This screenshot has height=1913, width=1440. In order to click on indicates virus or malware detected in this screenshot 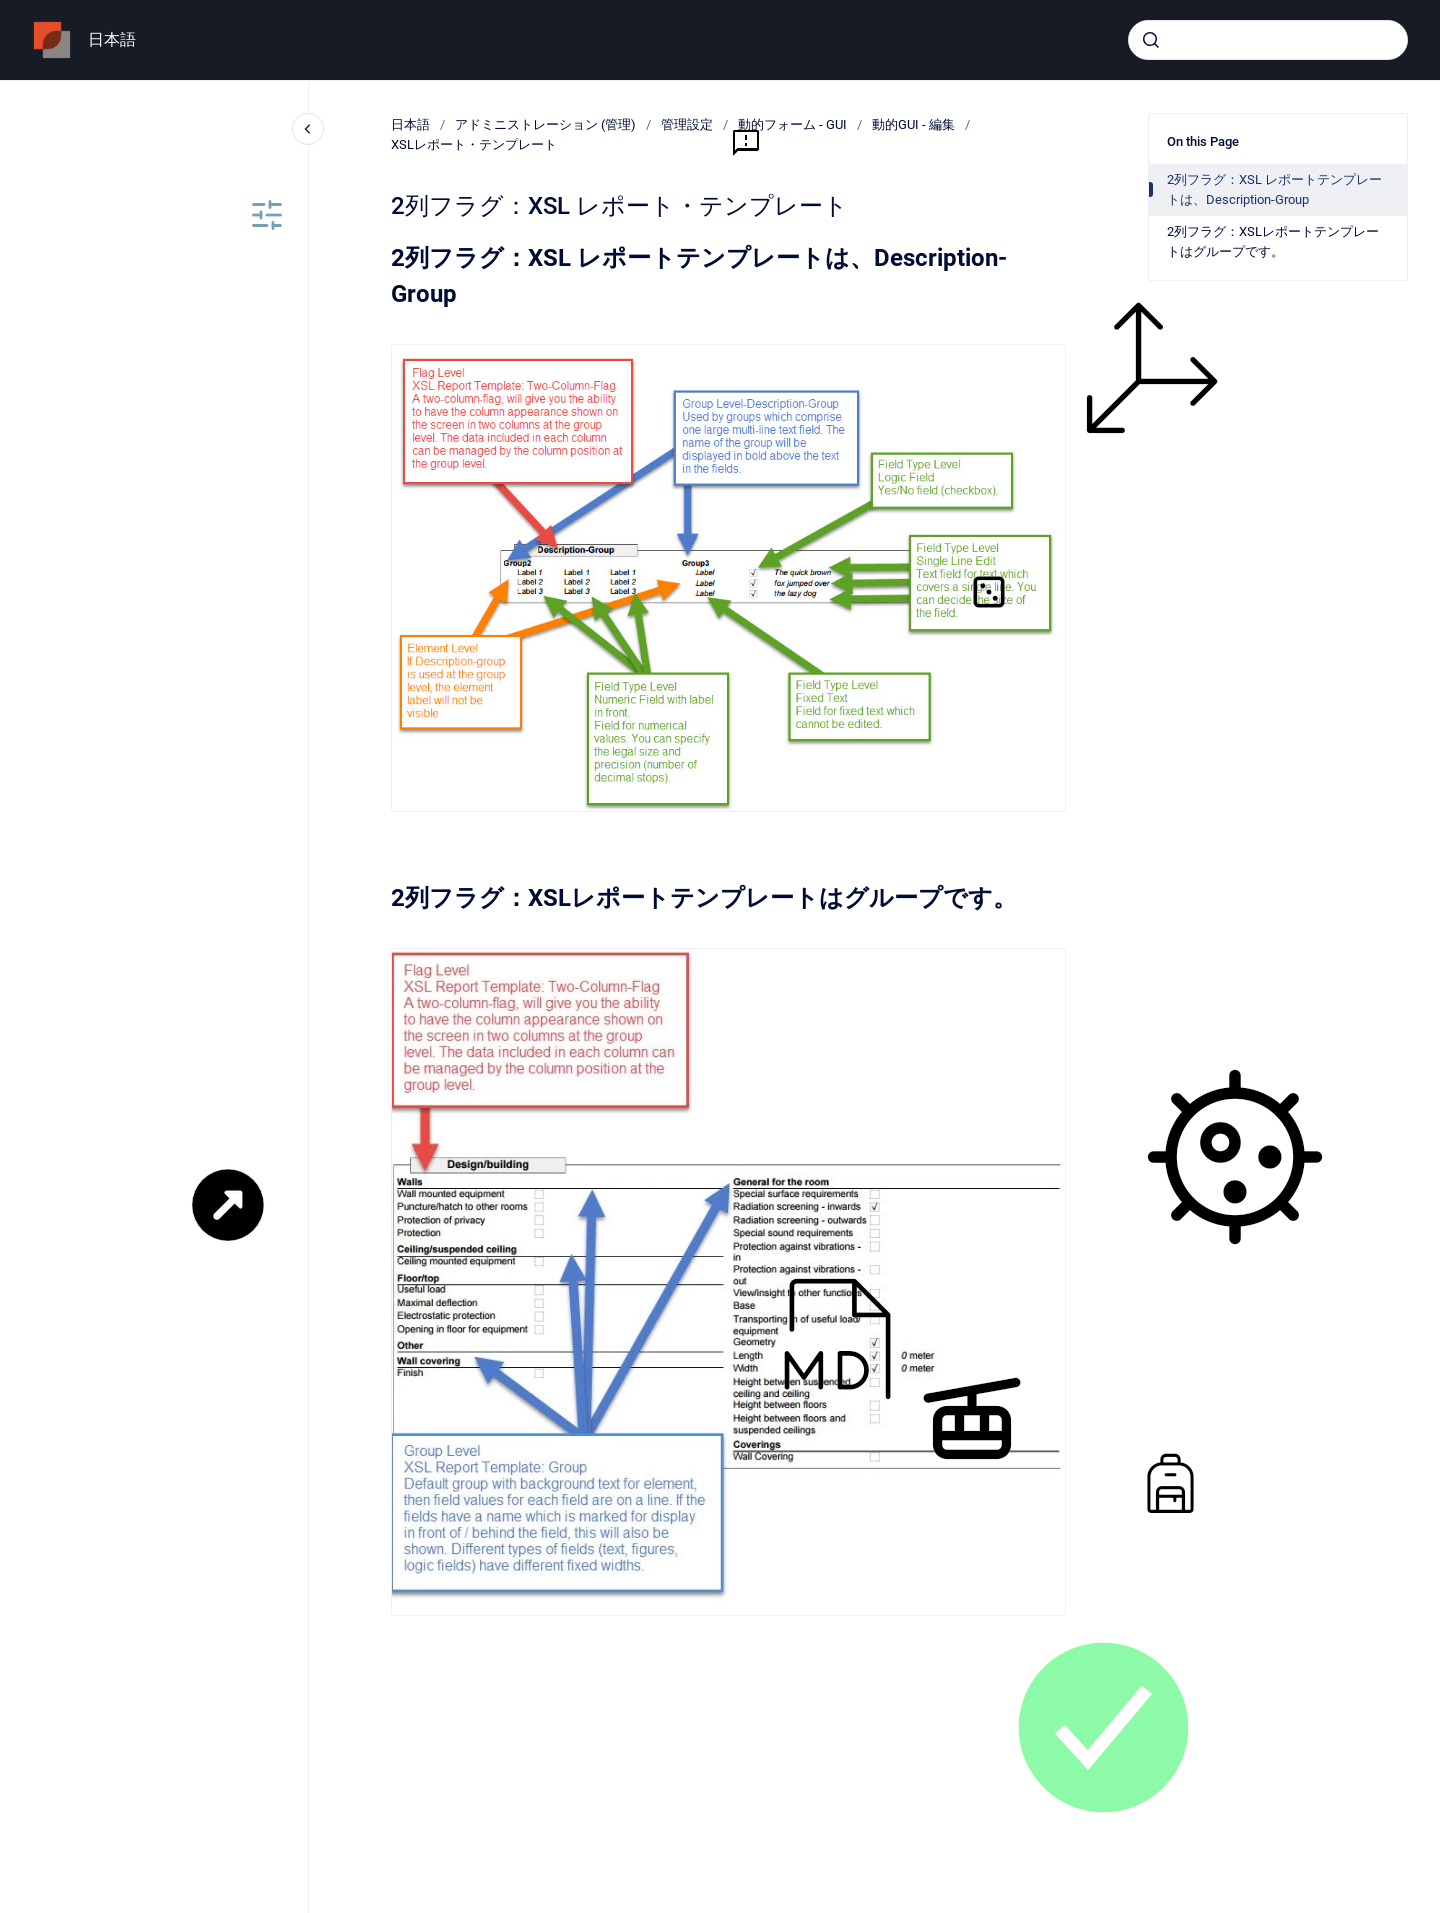, I will do `click(1235, 1157)`.